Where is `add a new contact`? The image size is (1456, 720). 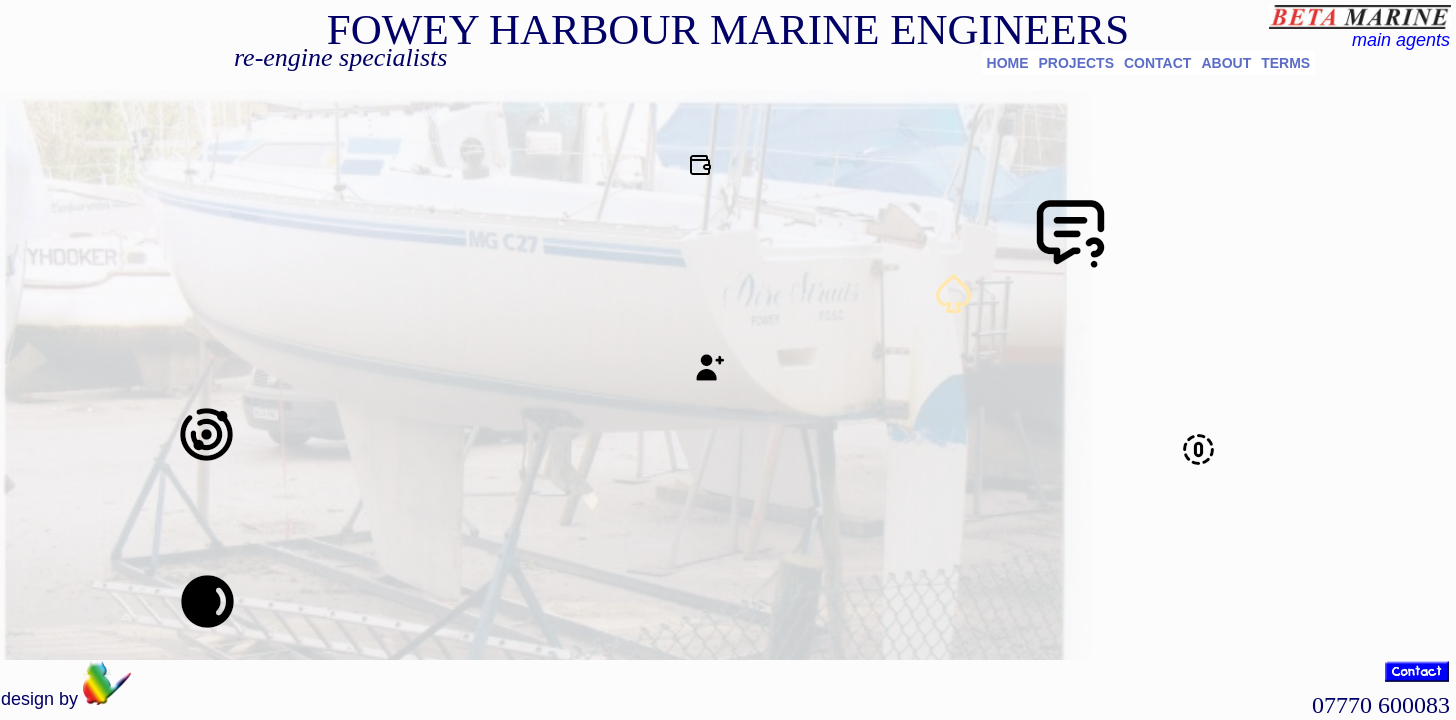
add a new contact is located at coordinates (709, 367).